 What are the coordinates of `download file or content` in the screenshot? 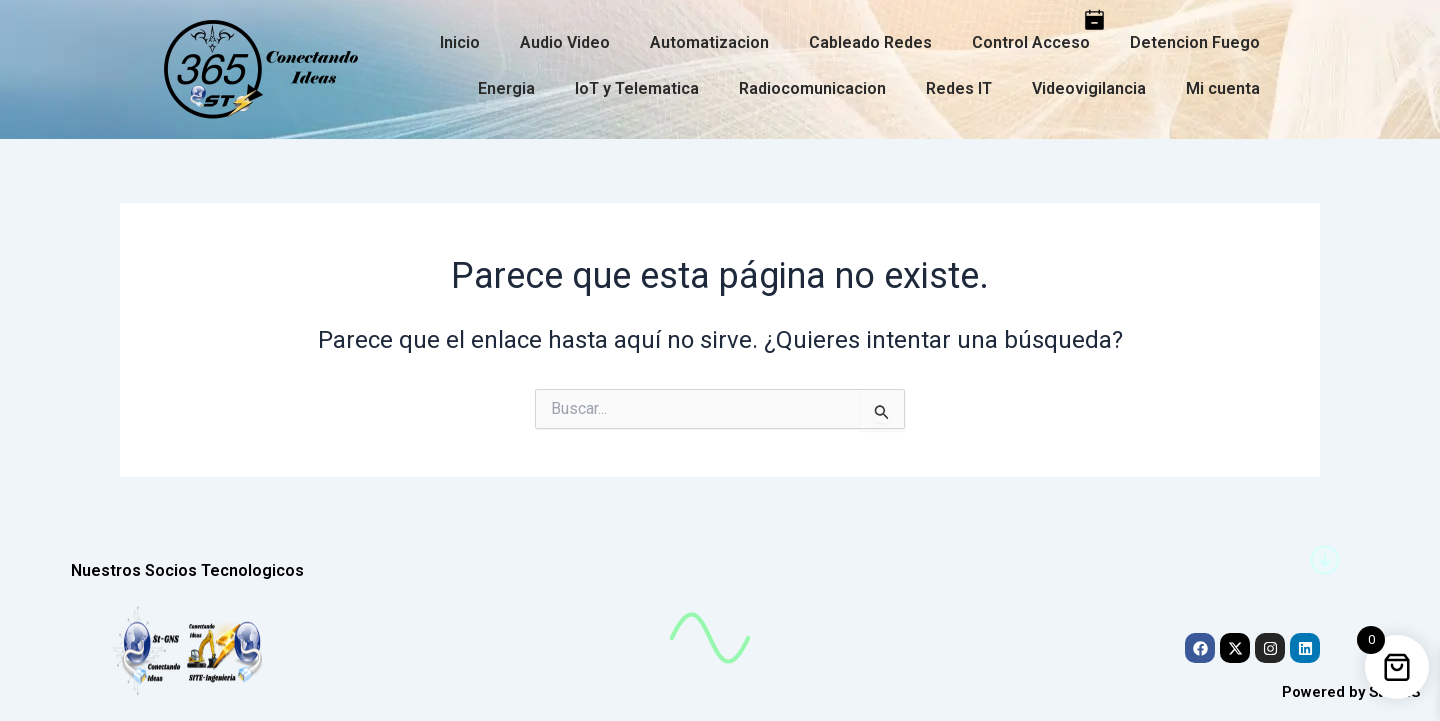 It's located at (1325, 560).